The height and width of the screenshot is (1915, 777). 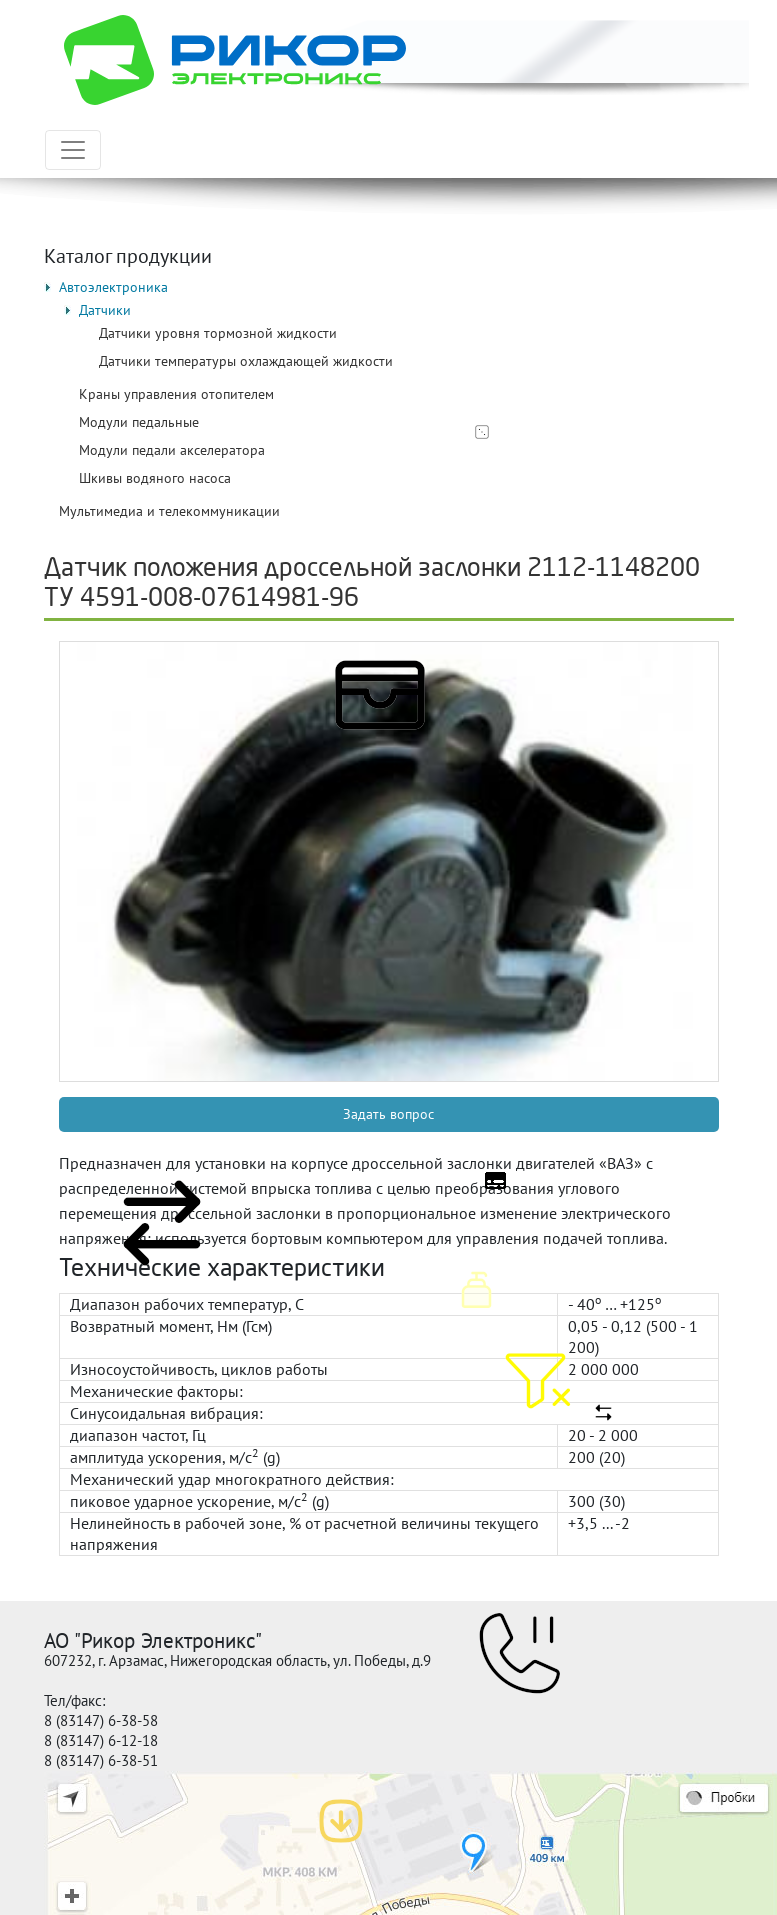 I want to click on swap or exchange items, so click(x=603, y=1412).